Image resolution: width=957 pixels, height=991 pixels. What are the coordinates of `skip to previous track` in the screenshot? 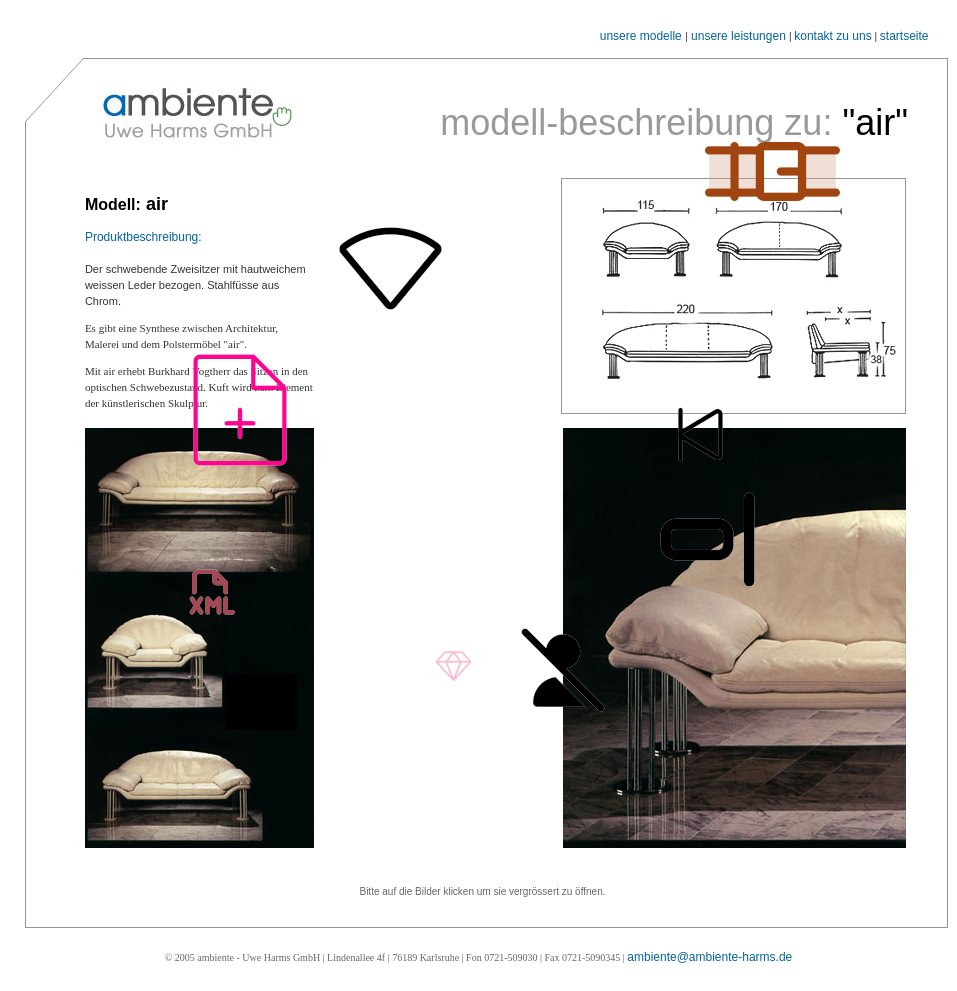 It's located at (700, 434).